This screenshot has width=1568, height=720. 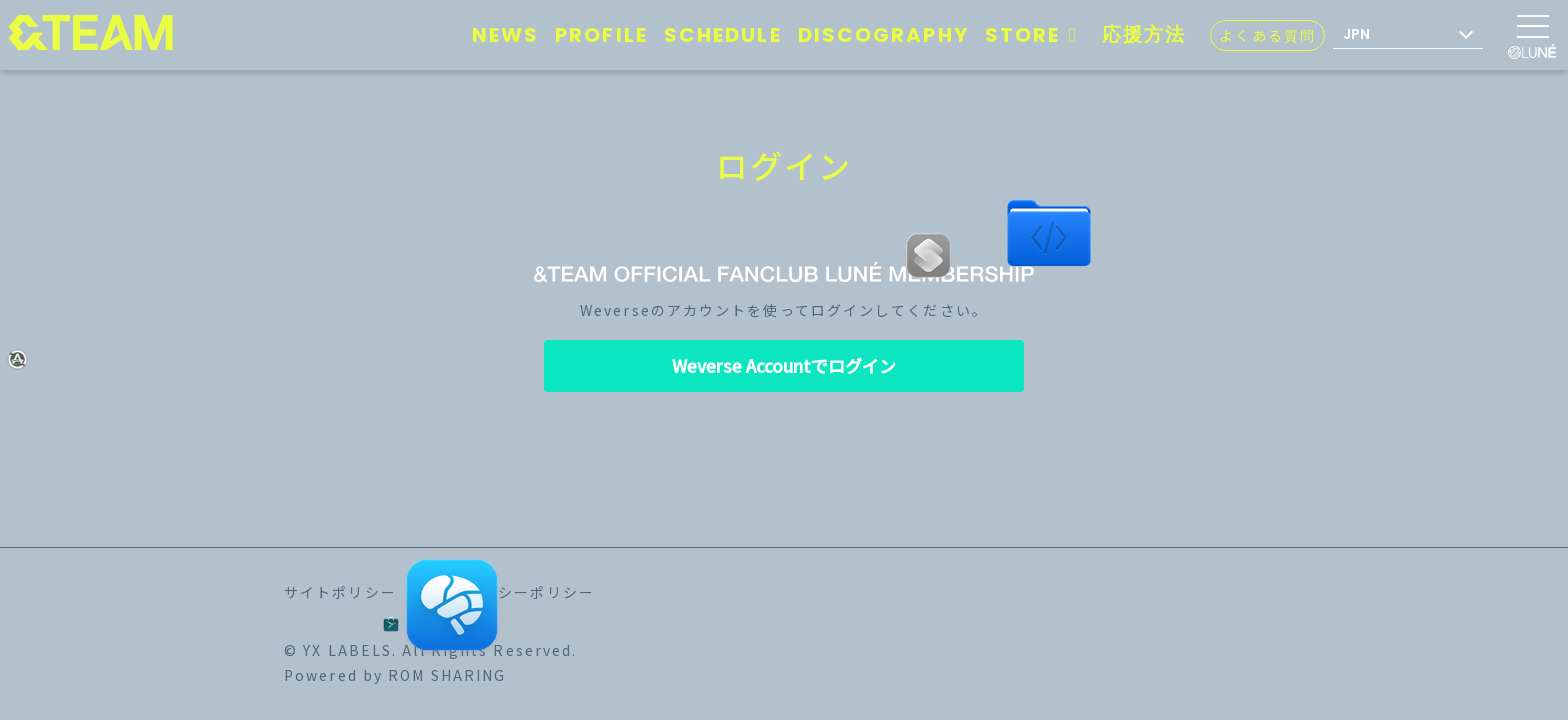 I want to click on open the software updater application, so click(x=17, y=359).